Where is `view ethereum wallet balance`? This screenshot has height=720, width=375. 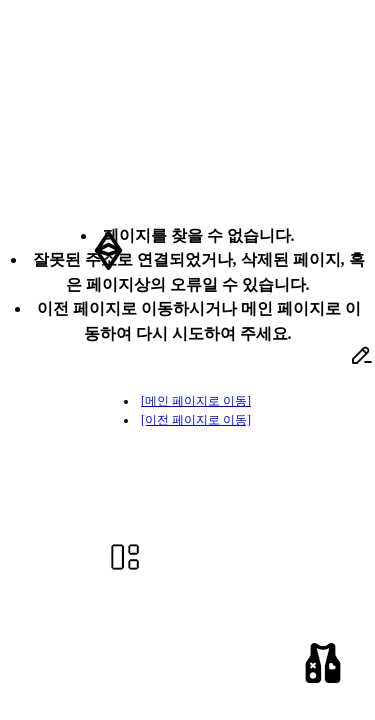
view ethereum wallet balance is located at coordinates (108, 250).